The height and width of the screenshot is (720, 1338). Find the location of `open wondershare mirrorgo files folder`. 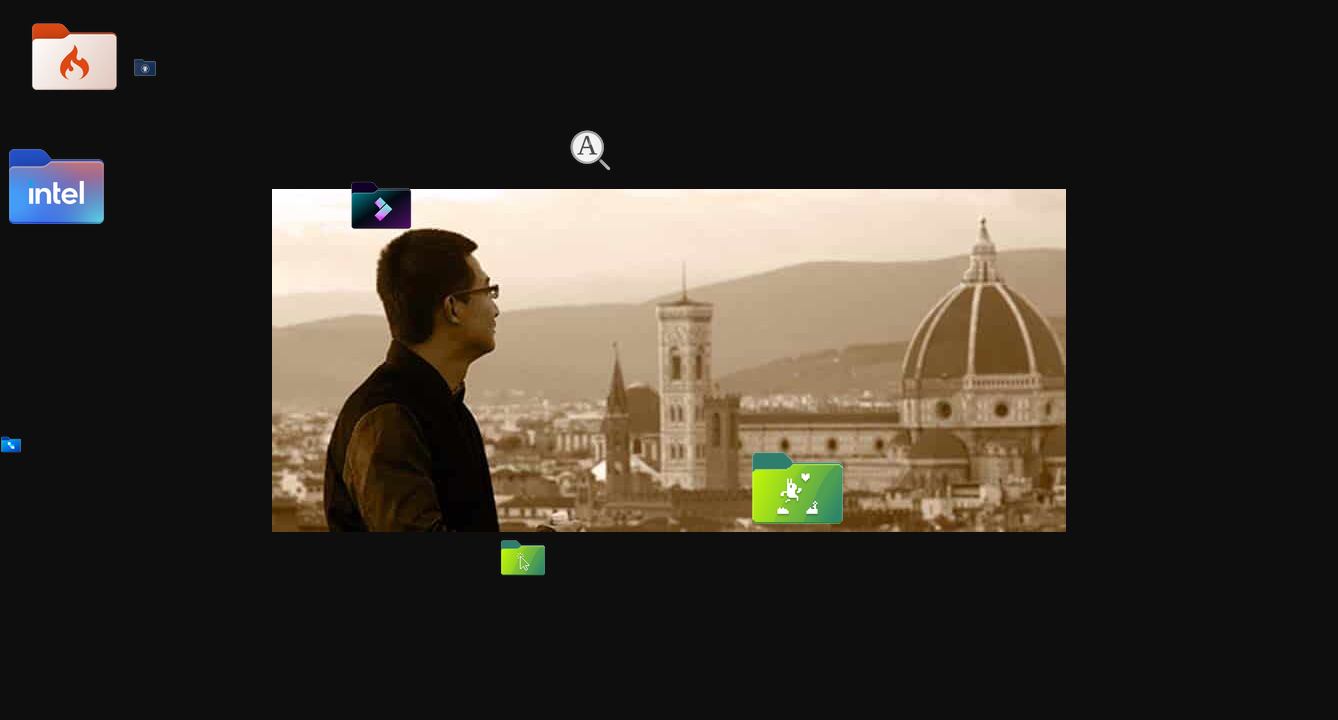

open wondershare mirrorgo files folder is located at coordinates (11, 445).